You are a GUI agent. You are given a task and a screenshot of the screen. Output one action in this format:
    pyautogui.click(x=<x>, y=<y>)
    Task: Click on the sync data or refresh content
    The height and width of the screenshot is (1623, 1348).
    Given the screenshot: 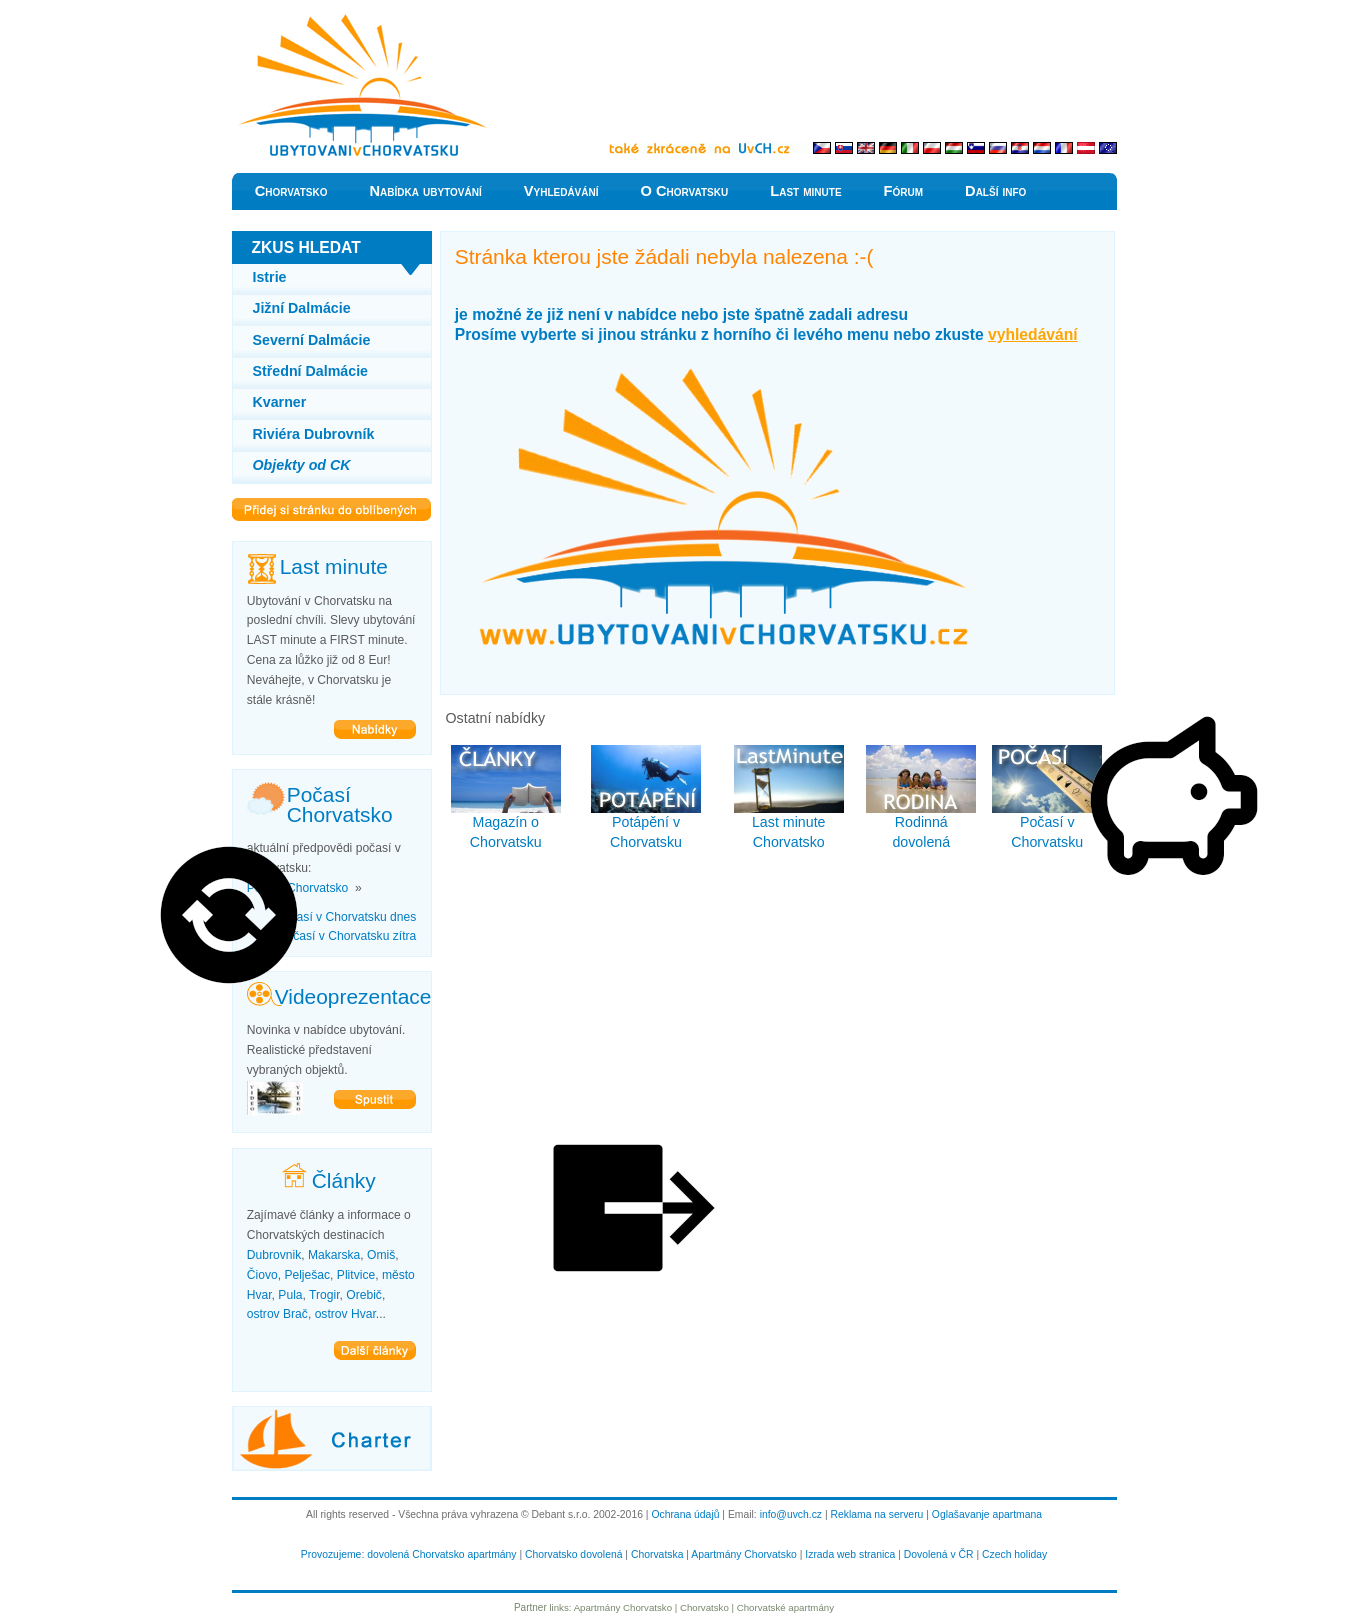 What is the action you would take?
    pyautogui.click(x=229, y=915)
    